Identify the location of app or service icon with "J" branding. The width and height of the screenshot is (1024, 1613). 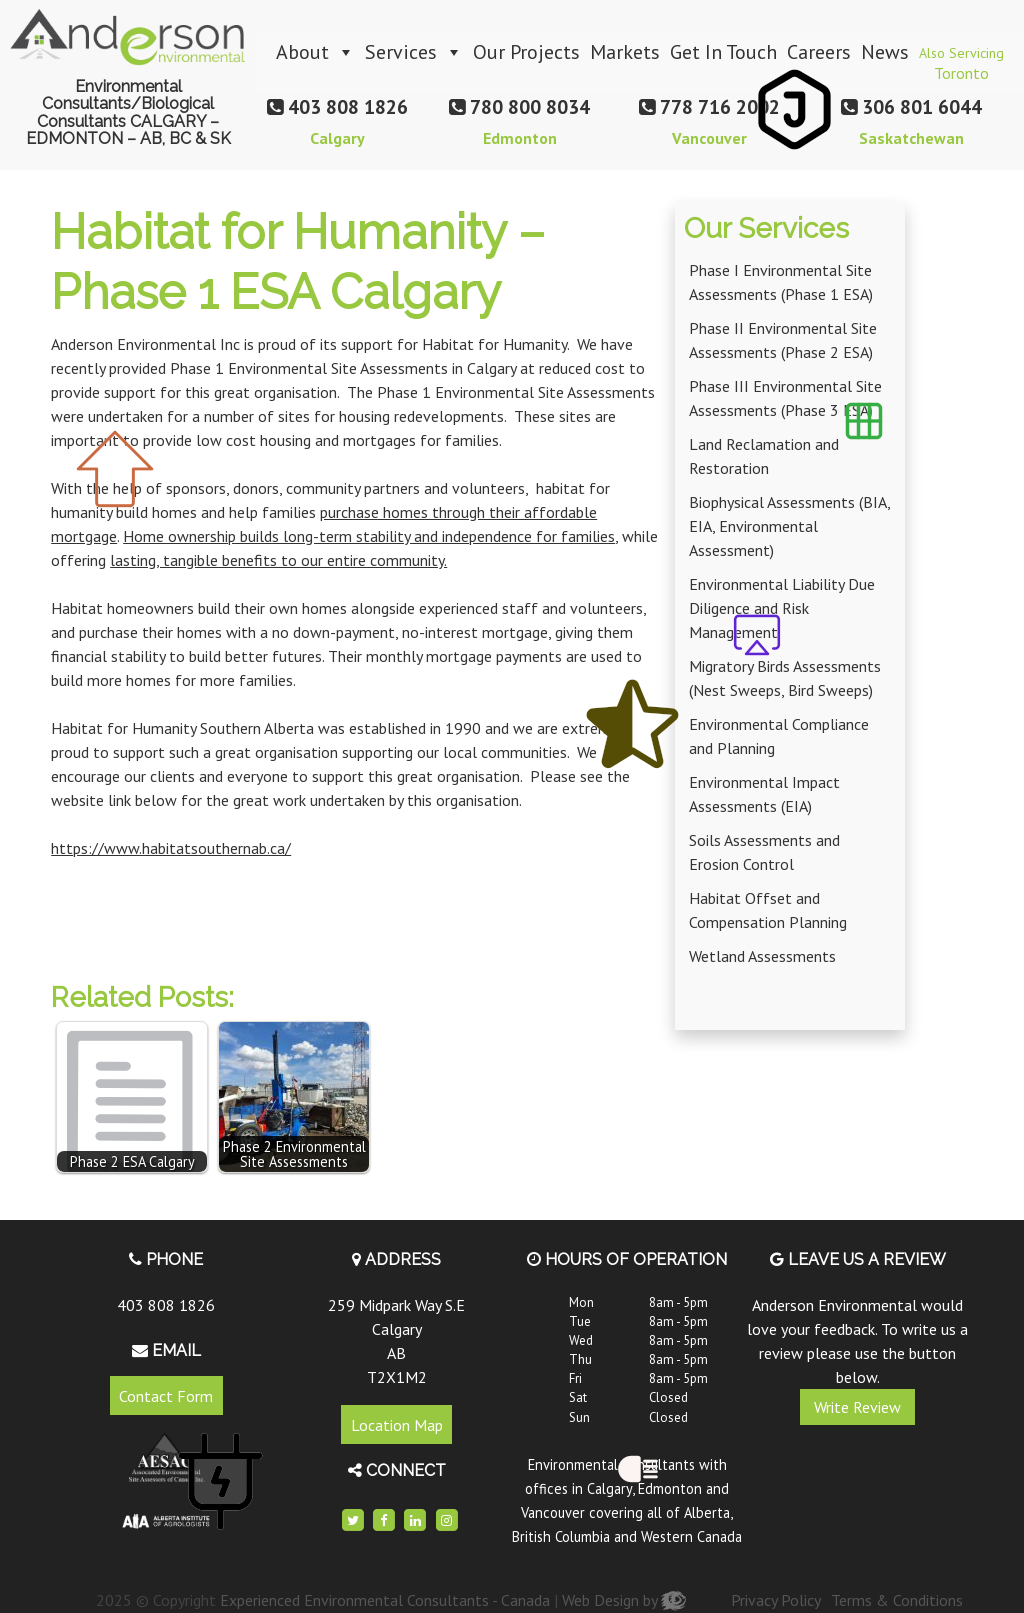
(794, 109).